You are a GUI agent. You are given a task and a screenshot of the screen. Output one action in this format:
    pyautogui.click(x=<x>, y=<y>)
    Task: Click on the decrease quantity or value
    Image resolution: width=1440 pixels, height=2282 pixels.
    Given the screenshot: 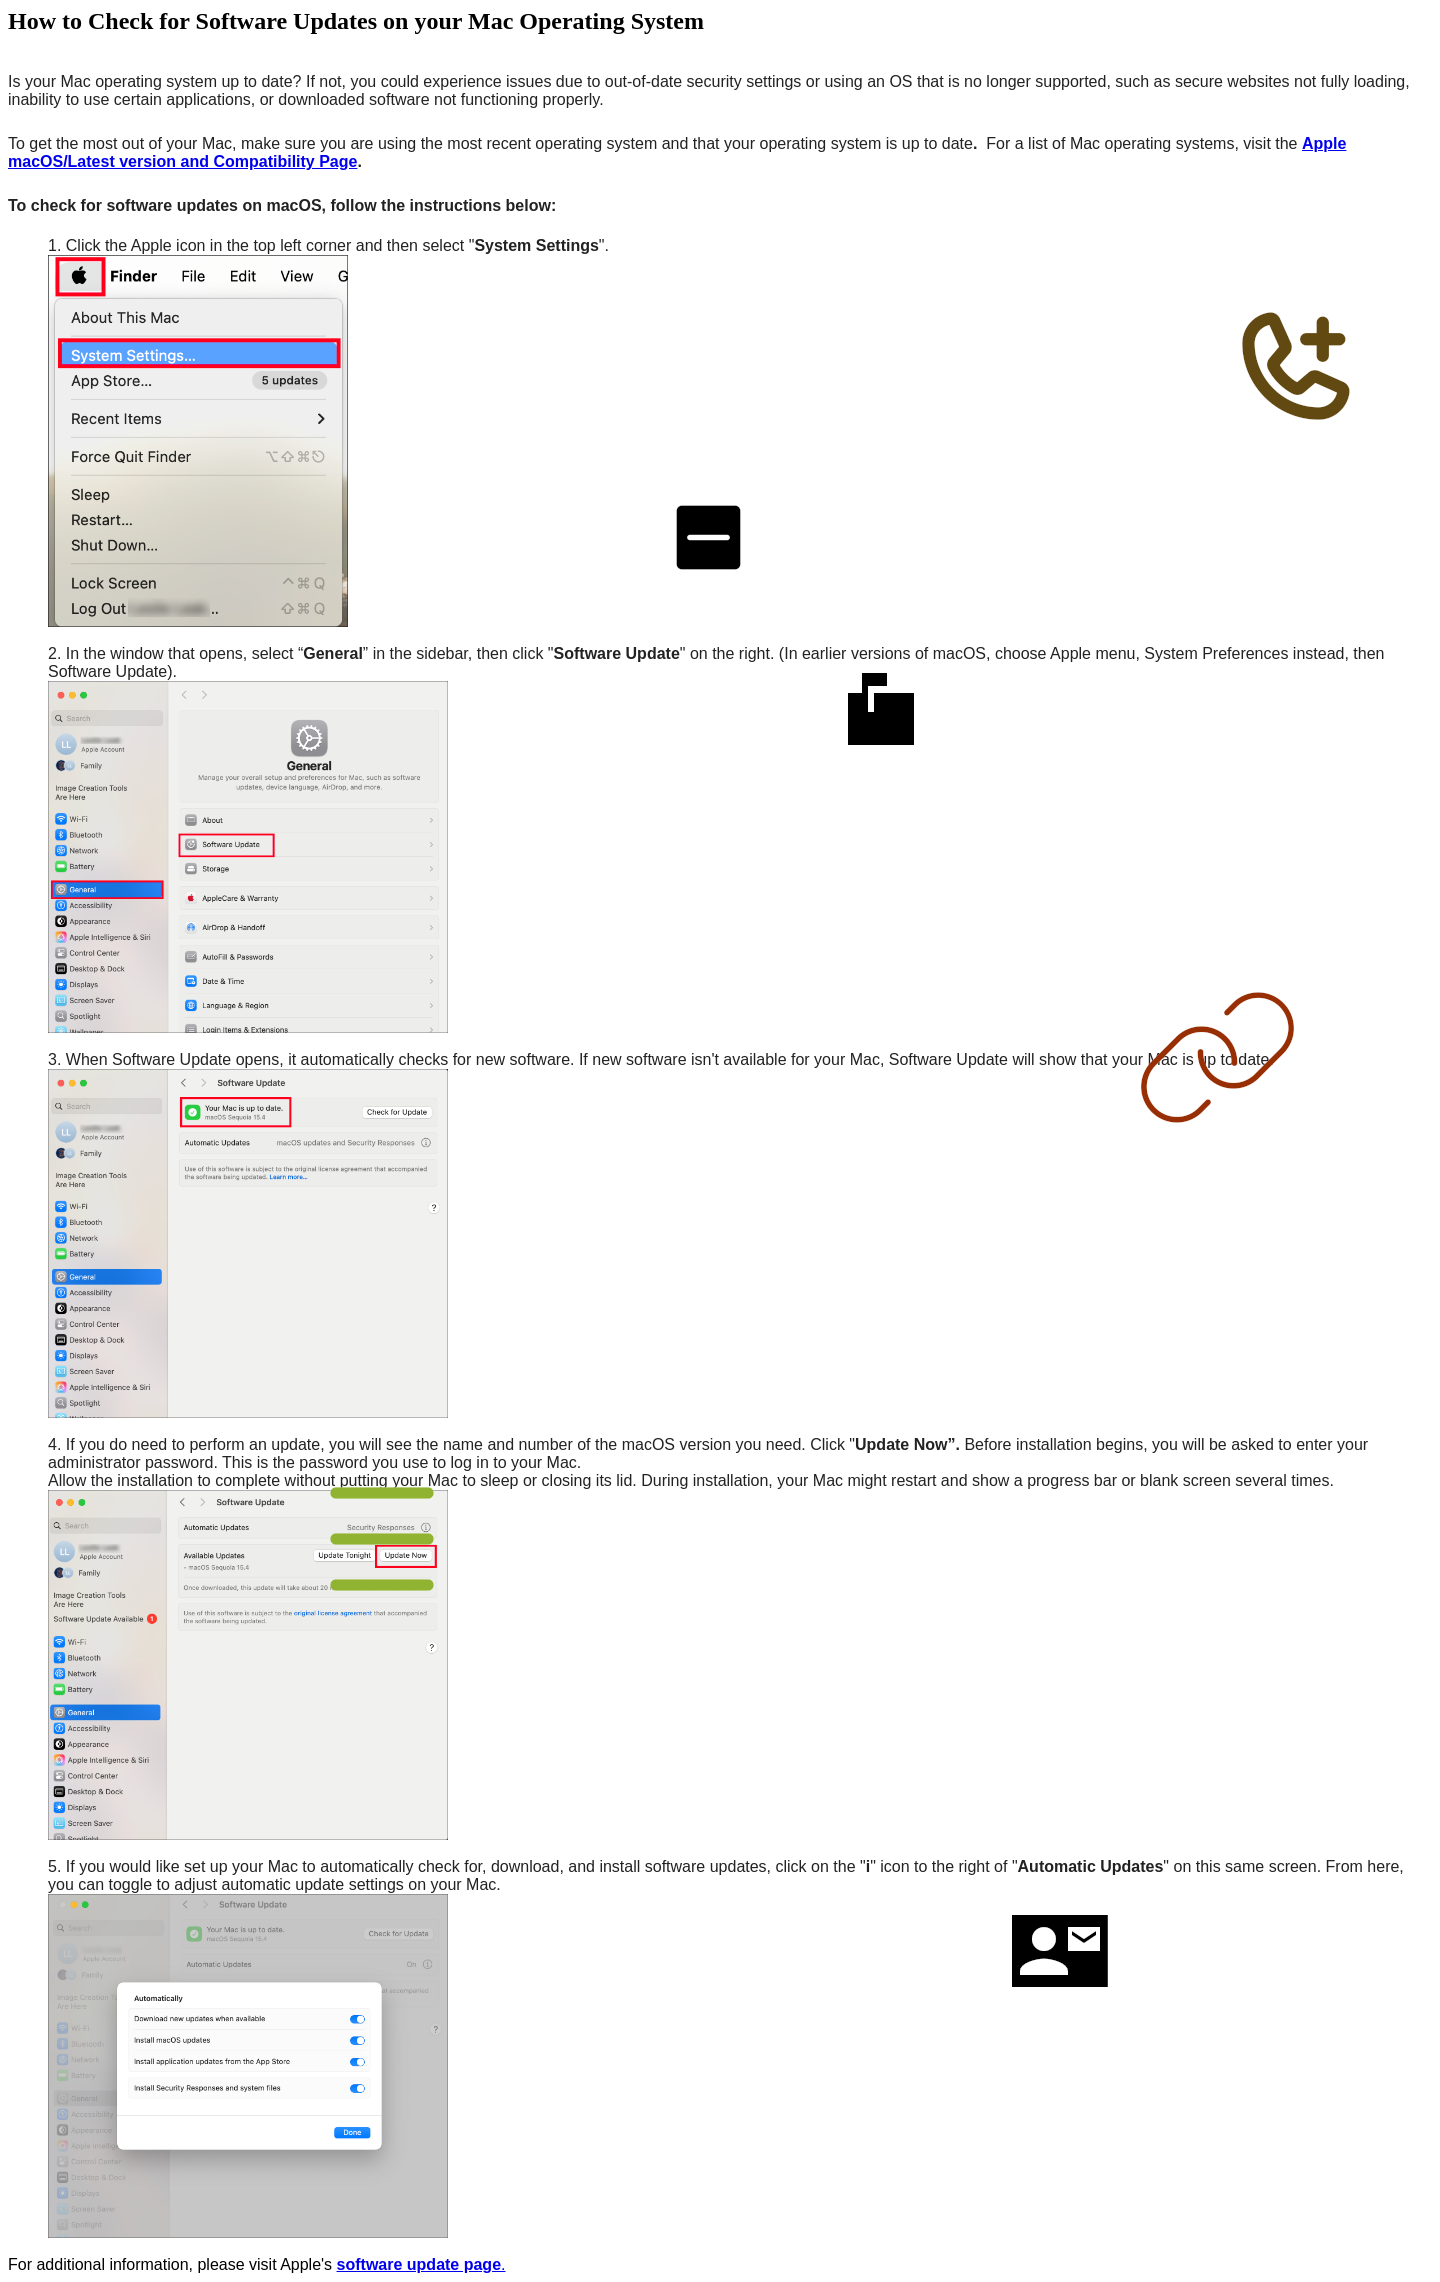 What is the action you would take?
    pyautogui.click(x=708, y=537)
    